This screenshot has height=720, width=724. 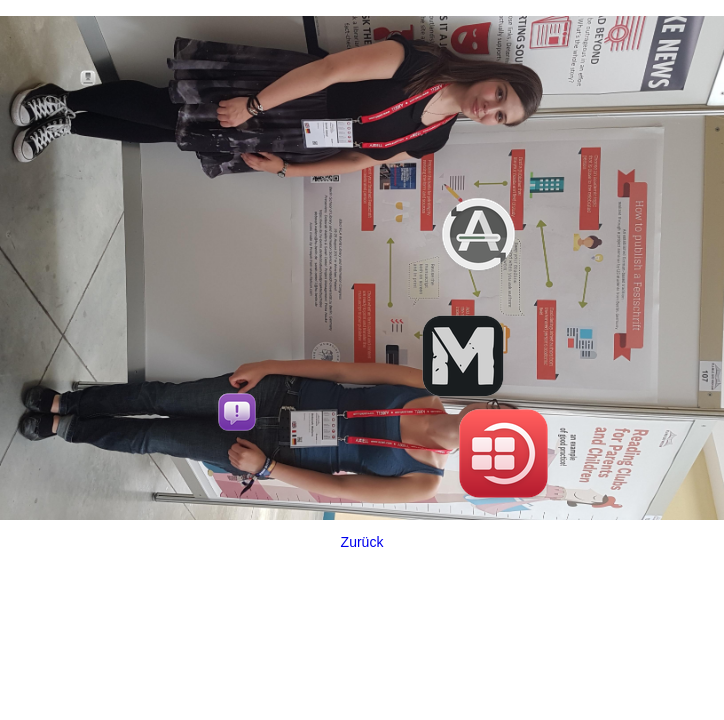 I want to click on open the software update manager, so click(x=478, y=234).